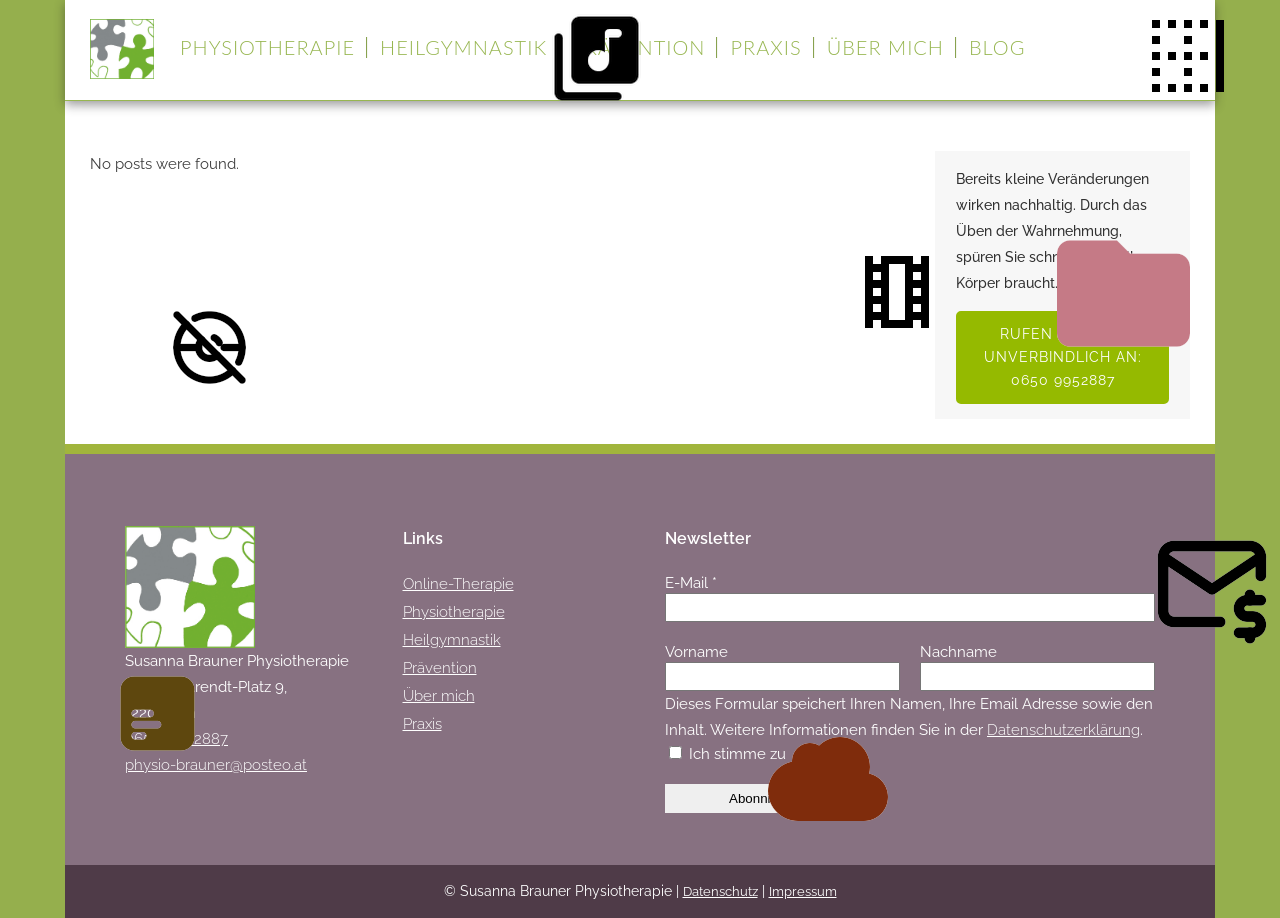 This screenshot has width=1280, height=918. Describe the element at coordinates (897, 292) in the screenshot. I see `browse local movie theaters` at that location.